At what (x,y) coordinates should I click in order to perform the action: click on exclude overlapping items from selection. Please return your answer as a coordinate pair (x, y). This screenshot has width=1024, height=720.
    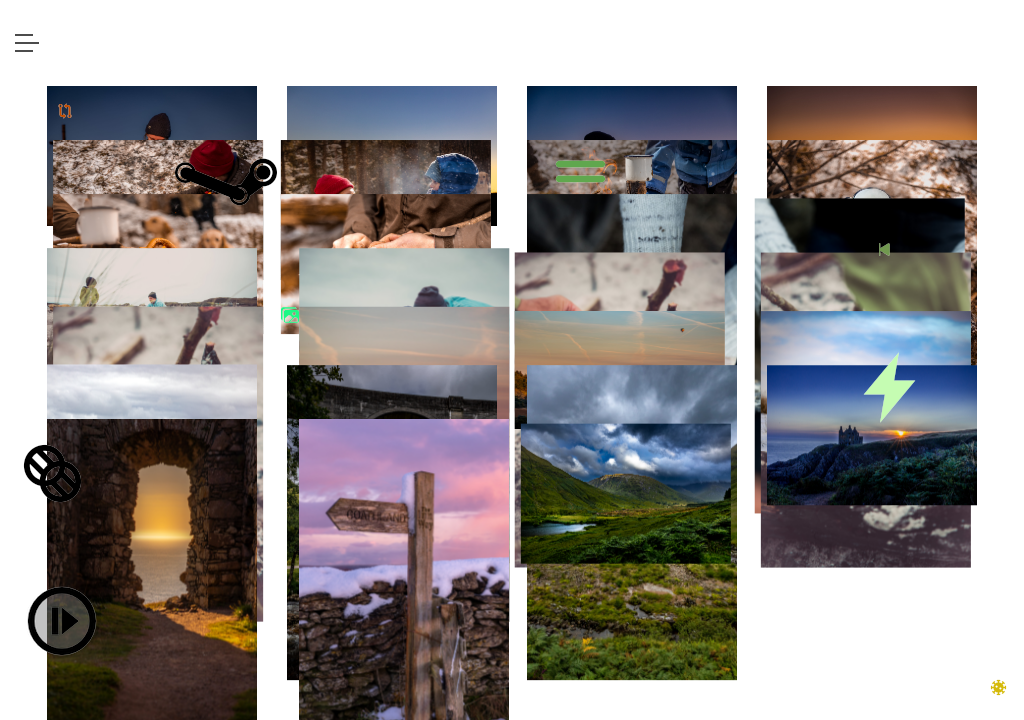
    Looking at the image, I should click on (52, 473).